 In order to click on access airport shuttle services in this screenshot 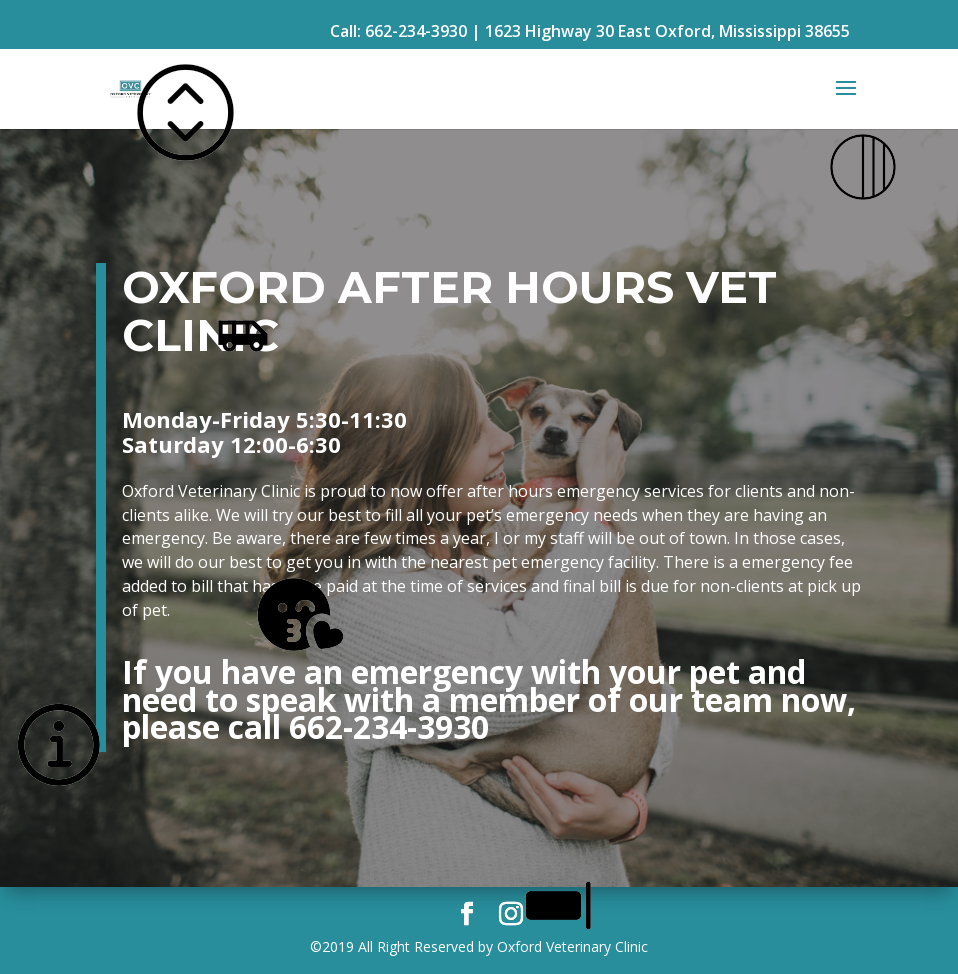, I will do `click(243, 336)`.